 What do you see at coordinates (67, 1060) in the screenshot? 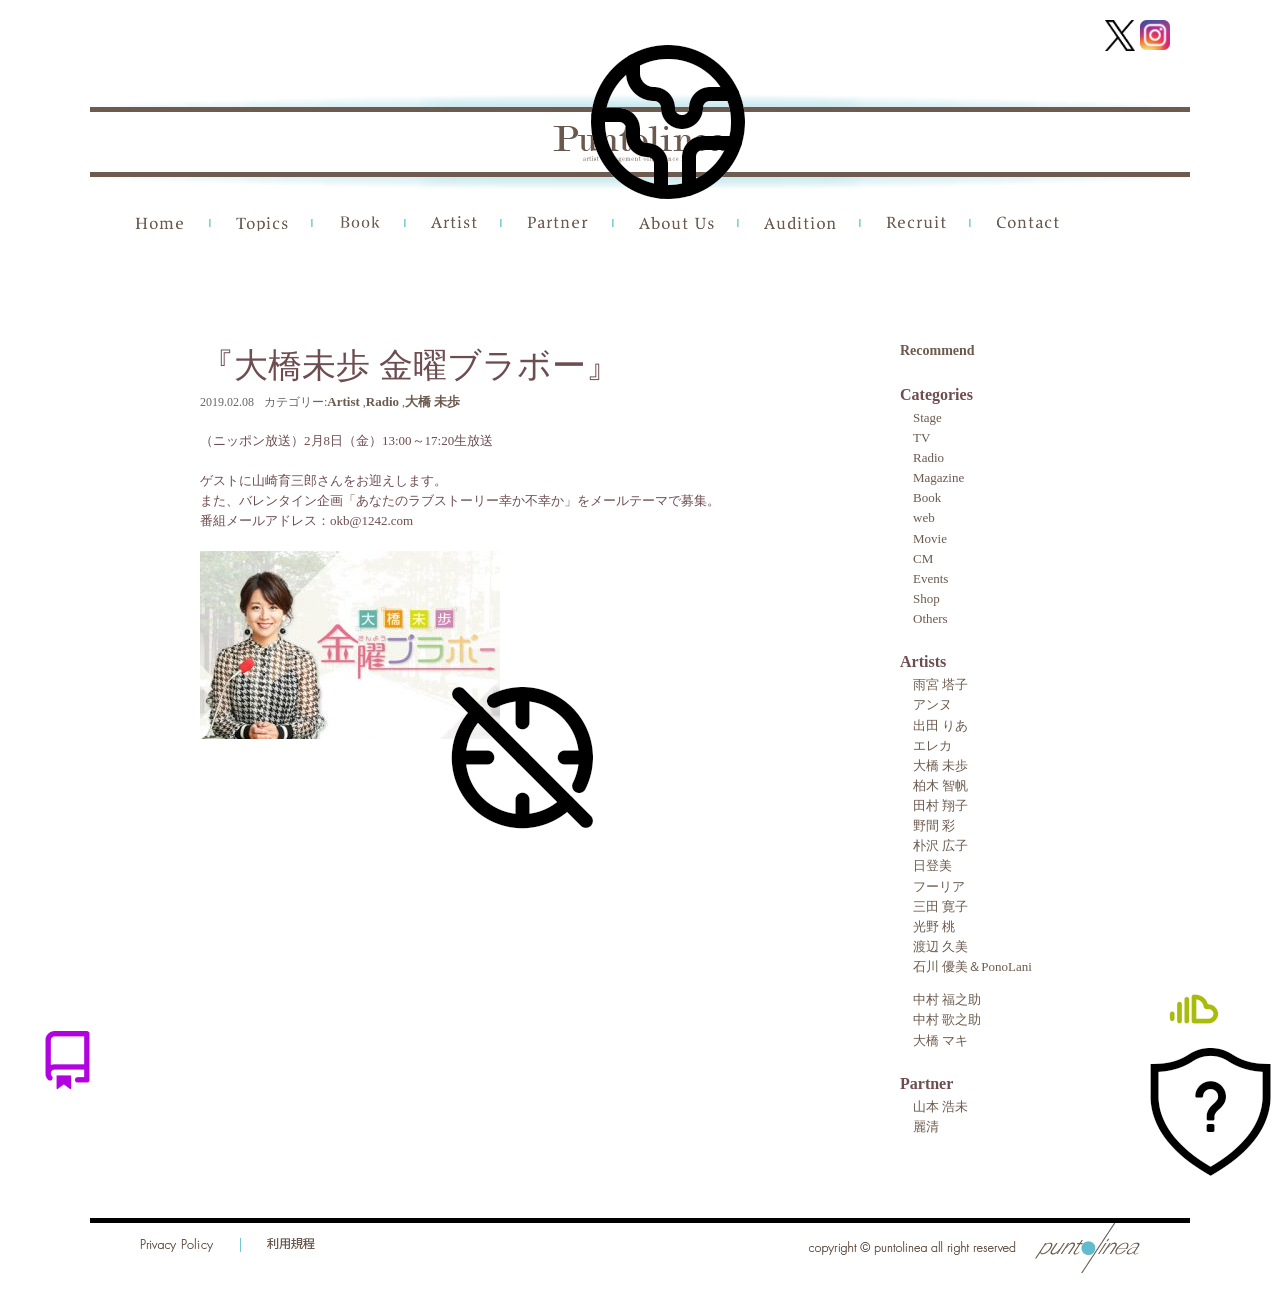
I see `access a code repository` at bounding box center [67, 1060].